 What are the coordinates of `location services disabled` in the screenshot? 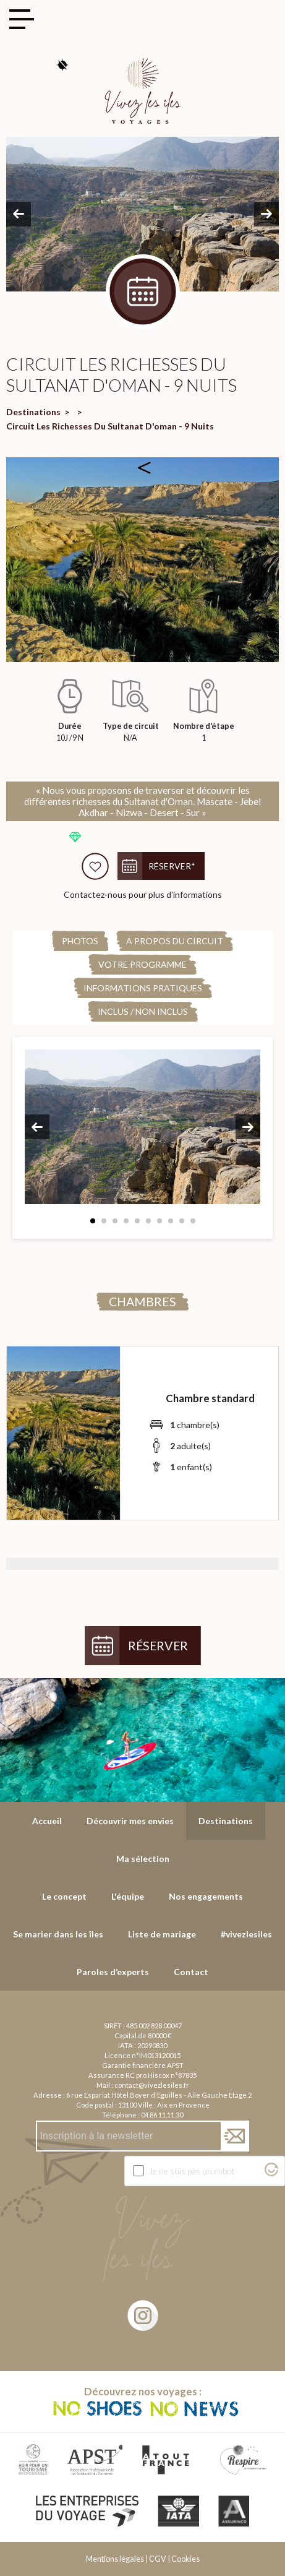 It's located at (62, 65).